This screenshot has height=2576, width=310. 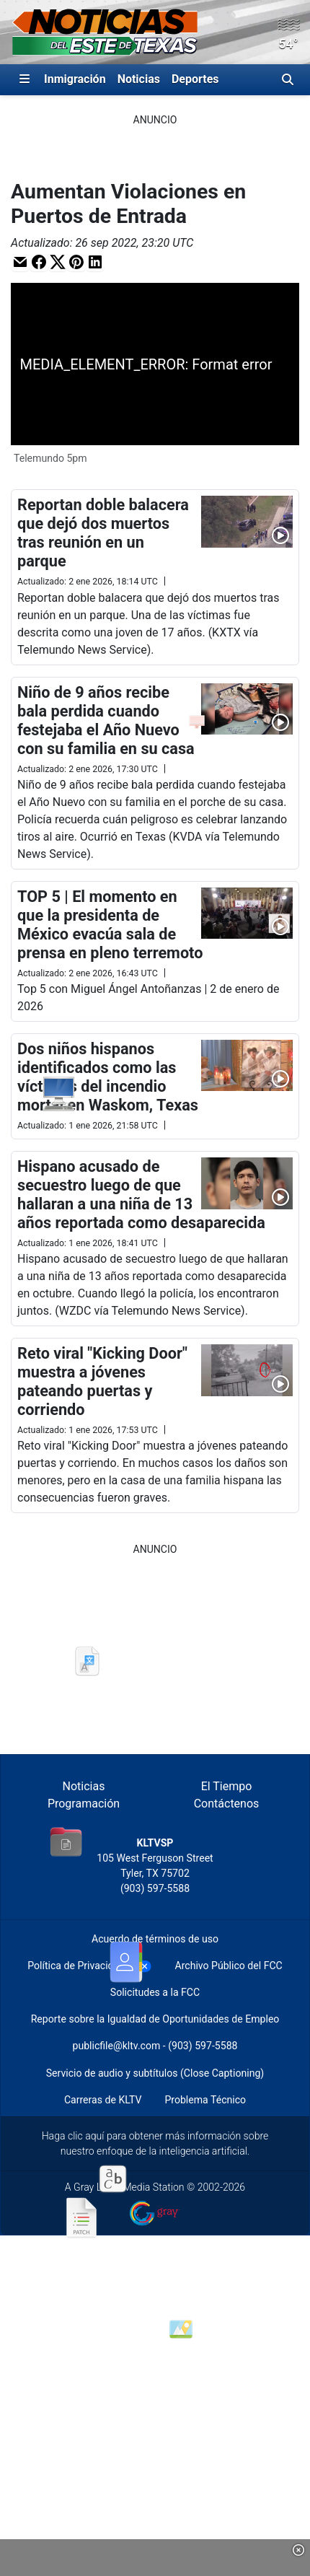 What do you see at coordinates (87, 1661) in the screenshot?
I see `a gettext translation file for software localization` at bounding box center [87, 1661].